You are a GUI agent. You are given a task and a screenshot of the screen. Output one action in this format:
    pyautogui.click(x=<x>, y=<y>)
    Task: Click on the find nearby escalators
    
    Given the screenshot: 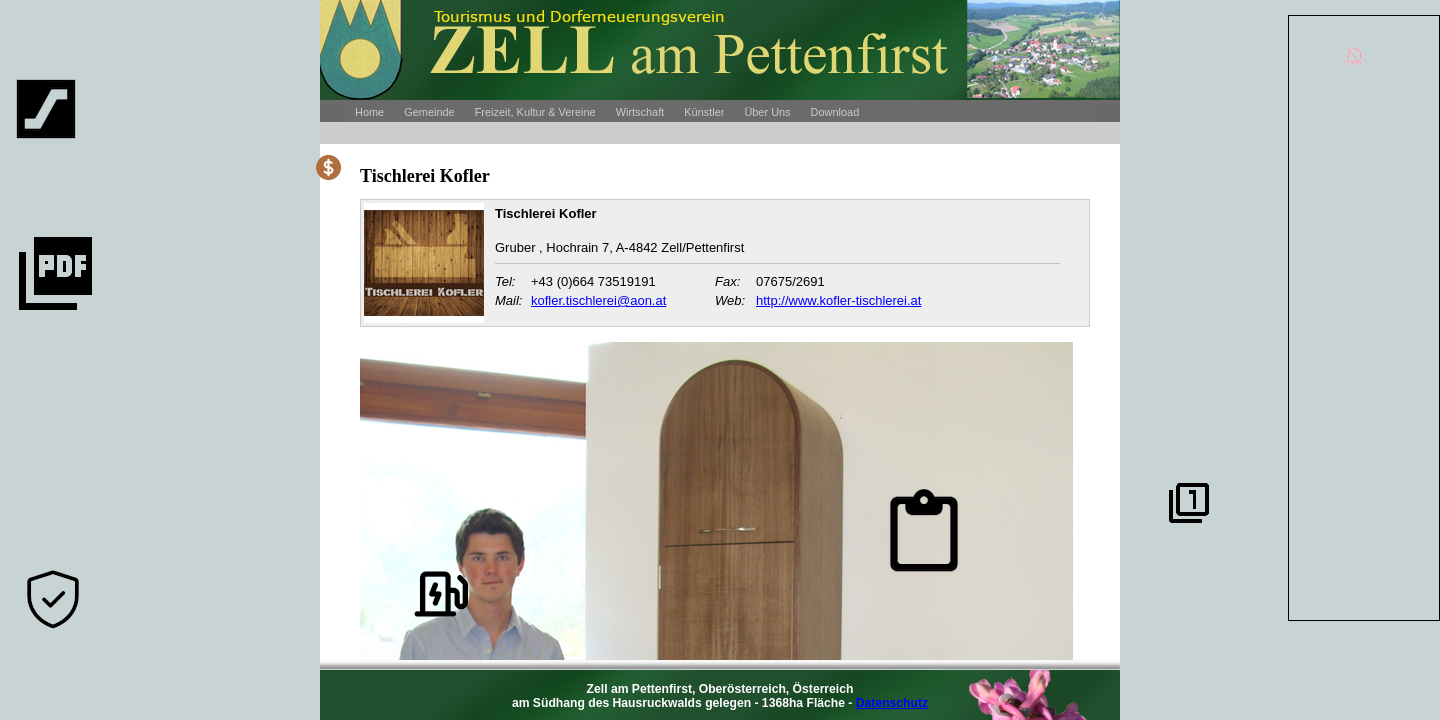 What is the action you would take?
    pyautogui.click(x=46, y=109)
    